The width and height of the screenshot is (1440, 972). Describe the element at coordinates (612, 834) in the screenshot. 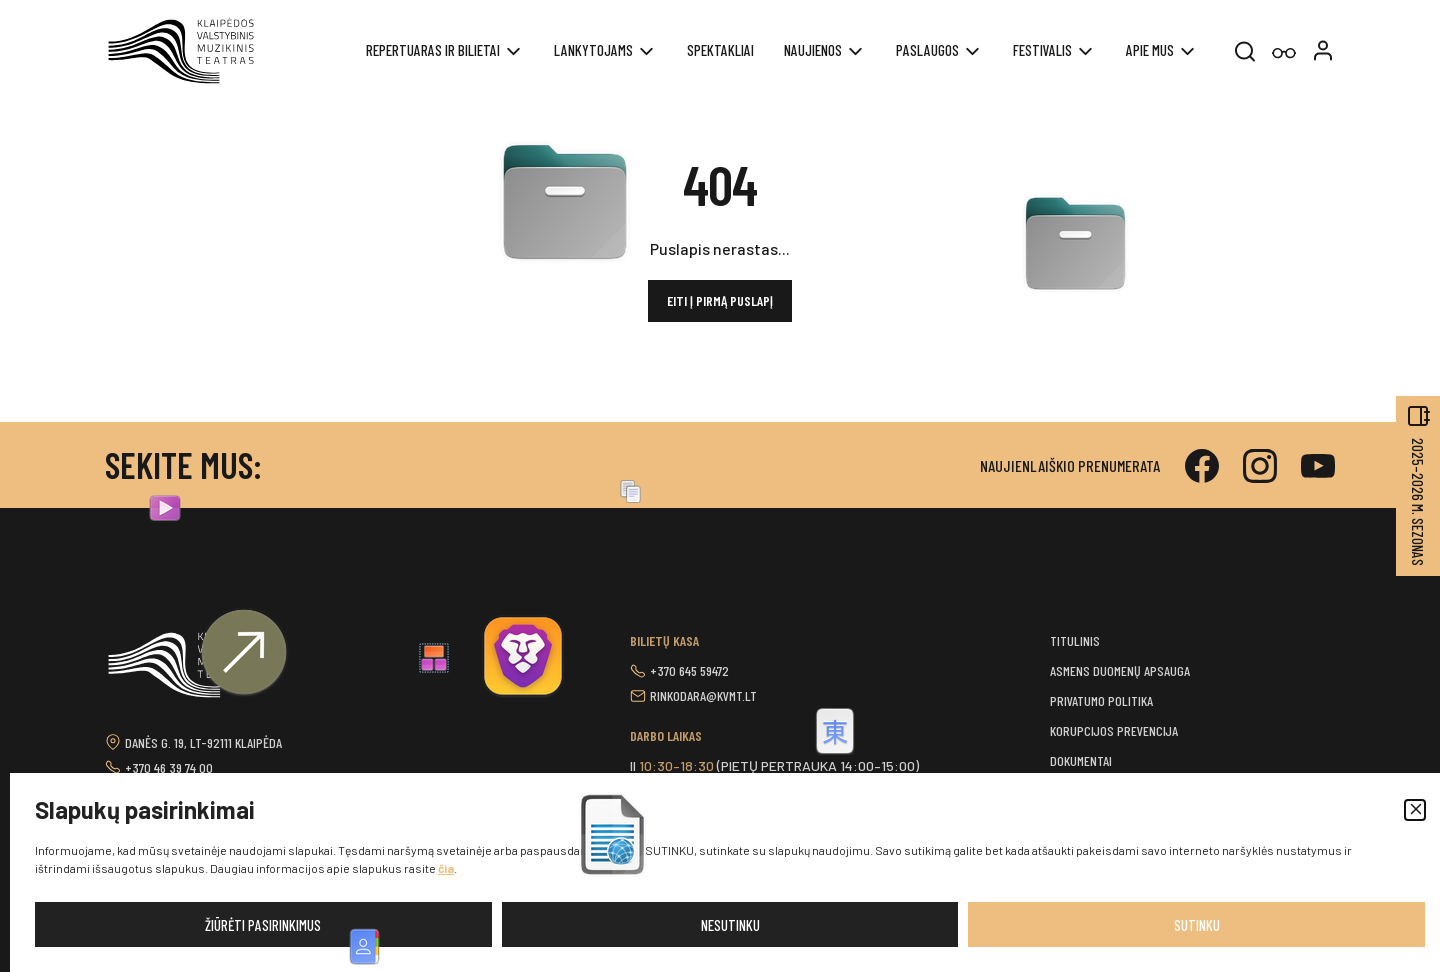

I see `open a web document file` at that location.